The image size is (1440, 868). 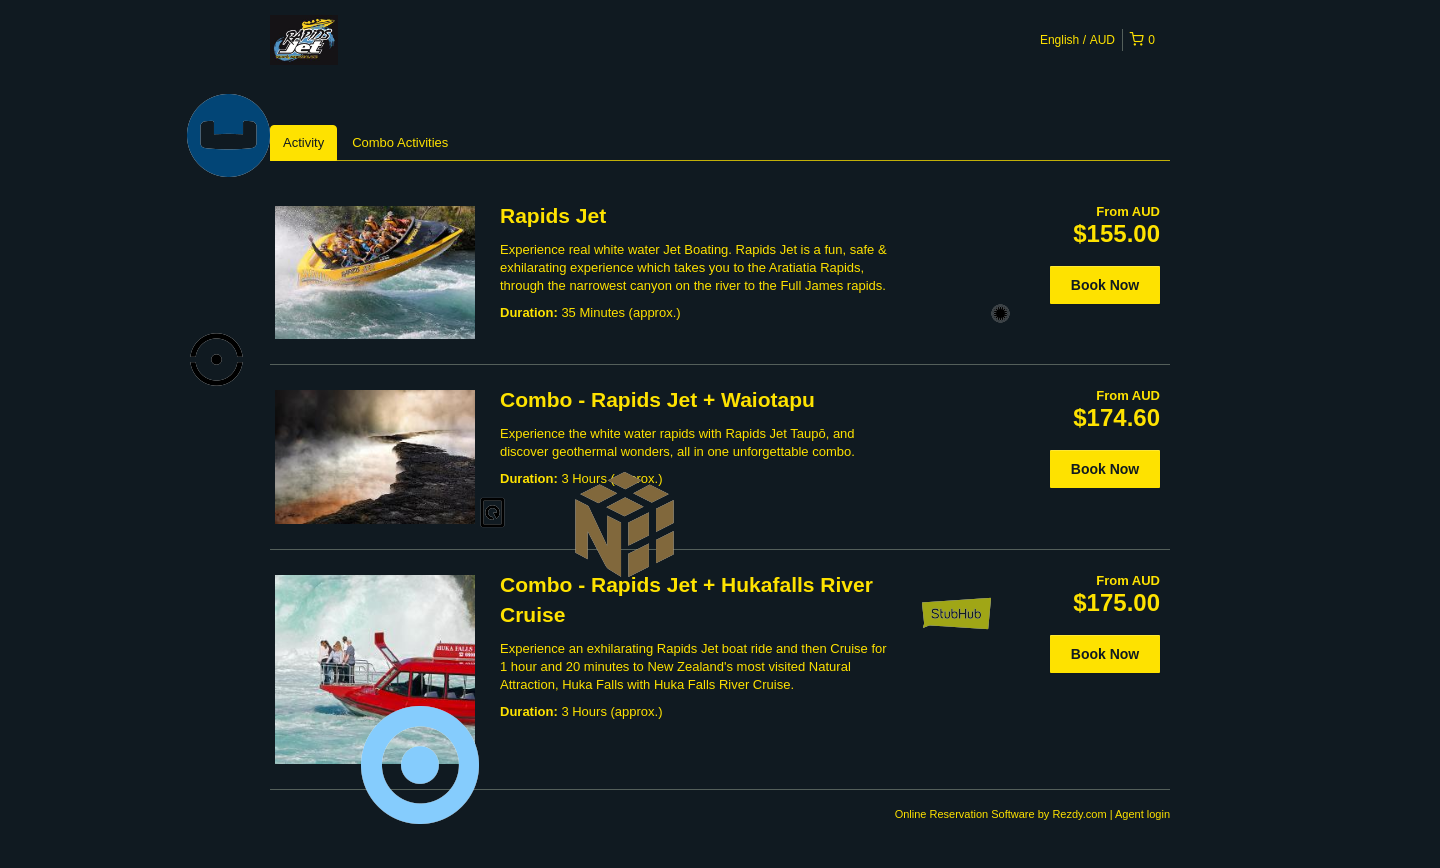 I want to click on gradienter app logo, so click(x=216, y=359).